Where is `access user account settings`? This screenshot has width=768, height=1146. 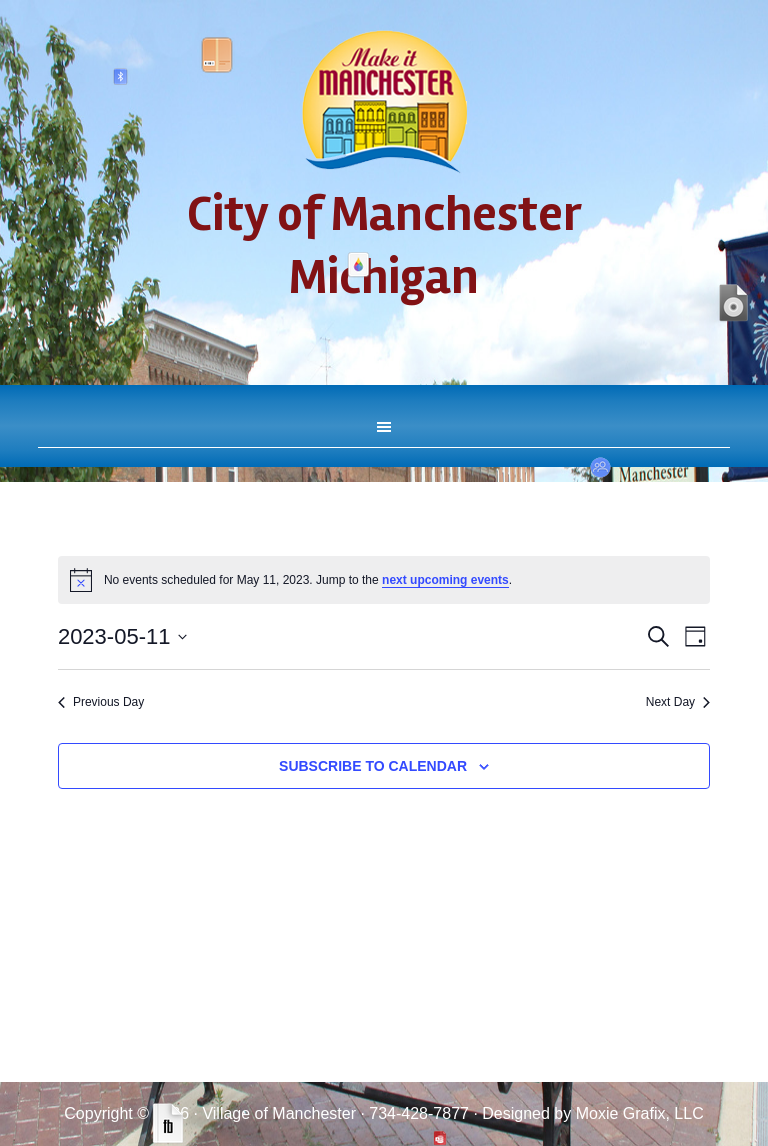 access user account settings is located at coordinates (600, 467).